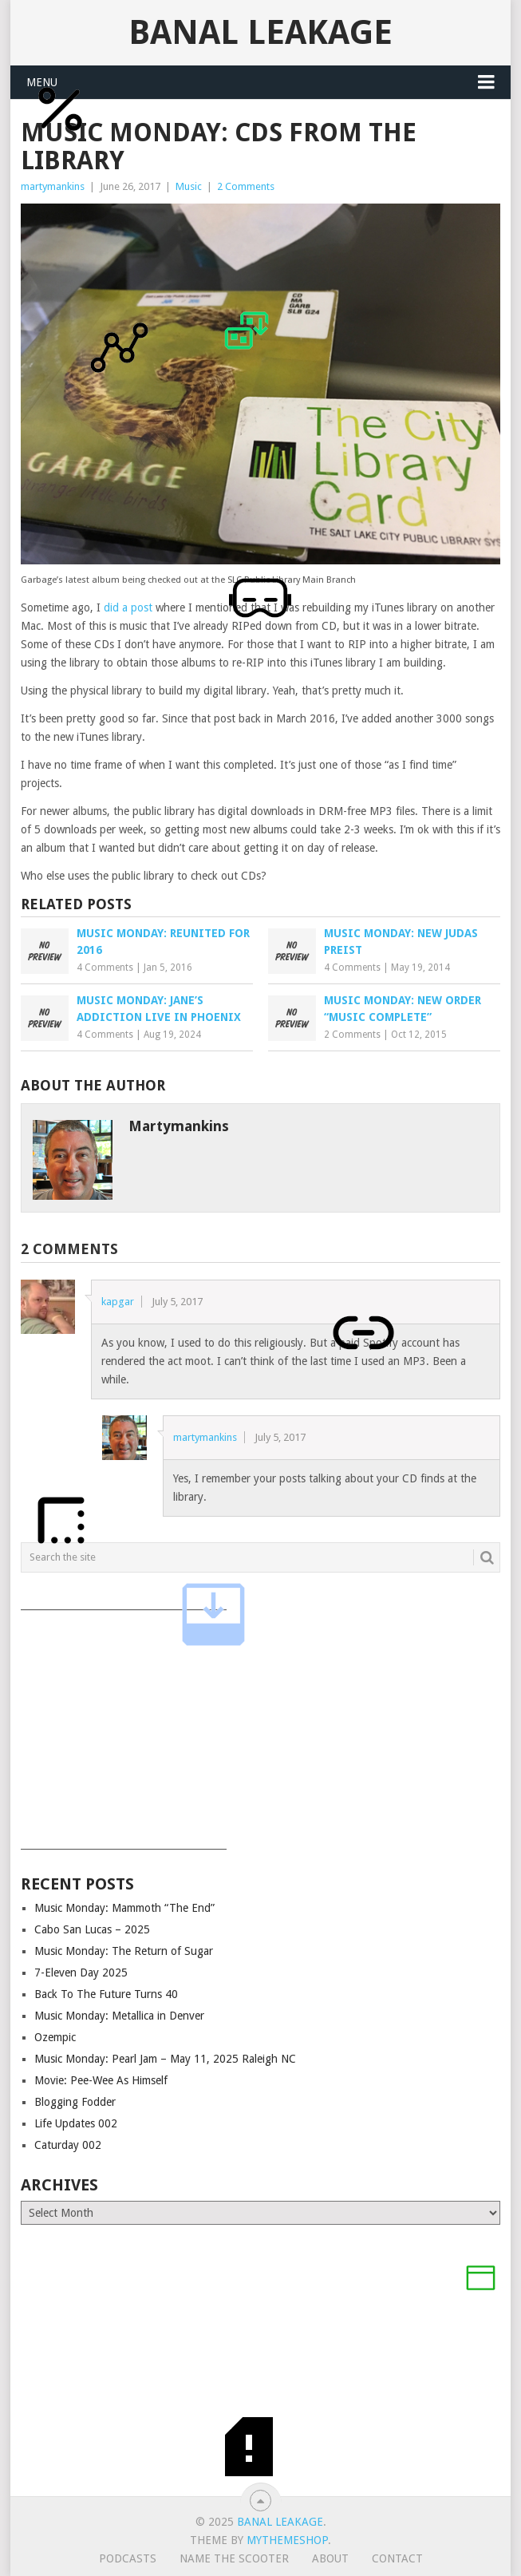 The height and width of the screenshot is (2576, 521). What do you see at coordinates (213, 1614) in the screenshot?
I see `dock panel to bottom of editor` at bounding box center [213, 1614].